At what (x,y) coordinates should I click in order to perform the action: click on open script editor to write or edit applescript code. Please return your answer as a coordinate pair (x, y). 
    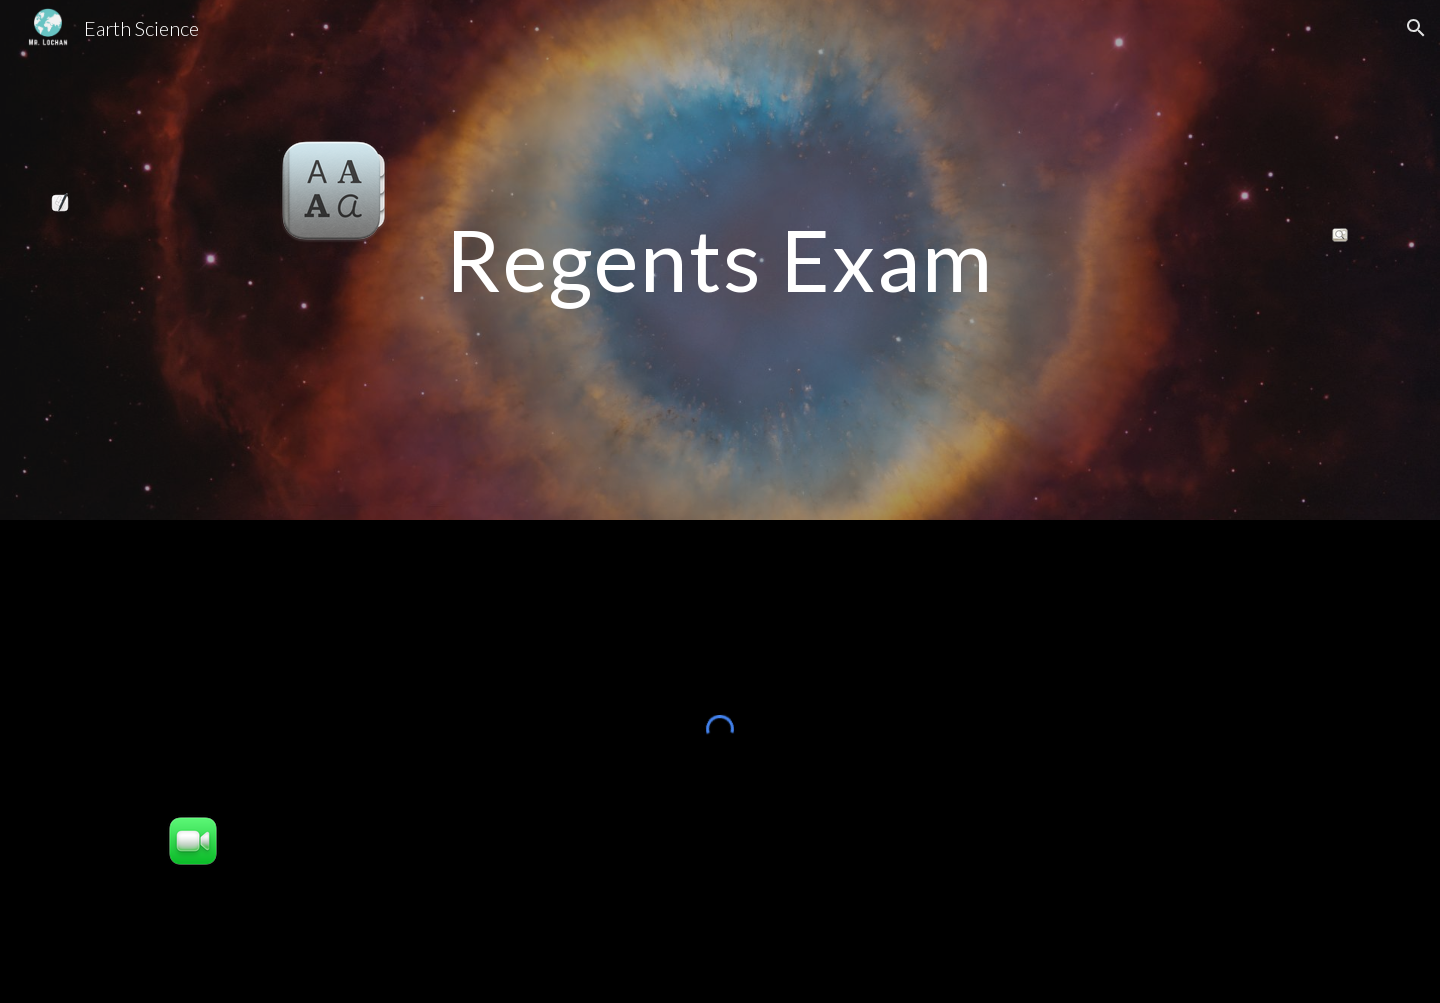
    Looking at the image, I should click on (60, 203).